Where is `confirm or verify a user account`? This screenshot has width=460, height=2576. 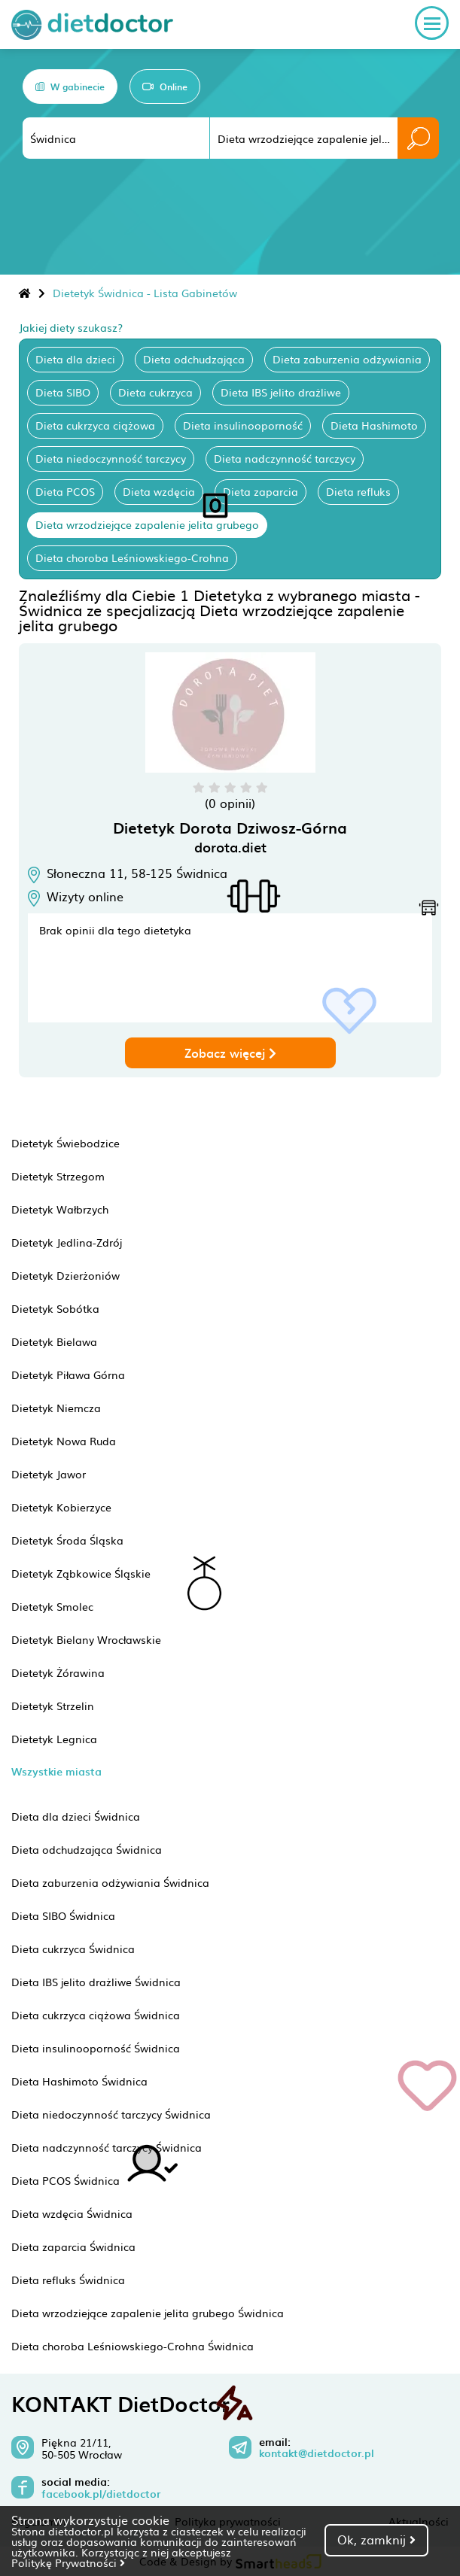
confirm or verify a user account is located at coordinates (151, 2164).